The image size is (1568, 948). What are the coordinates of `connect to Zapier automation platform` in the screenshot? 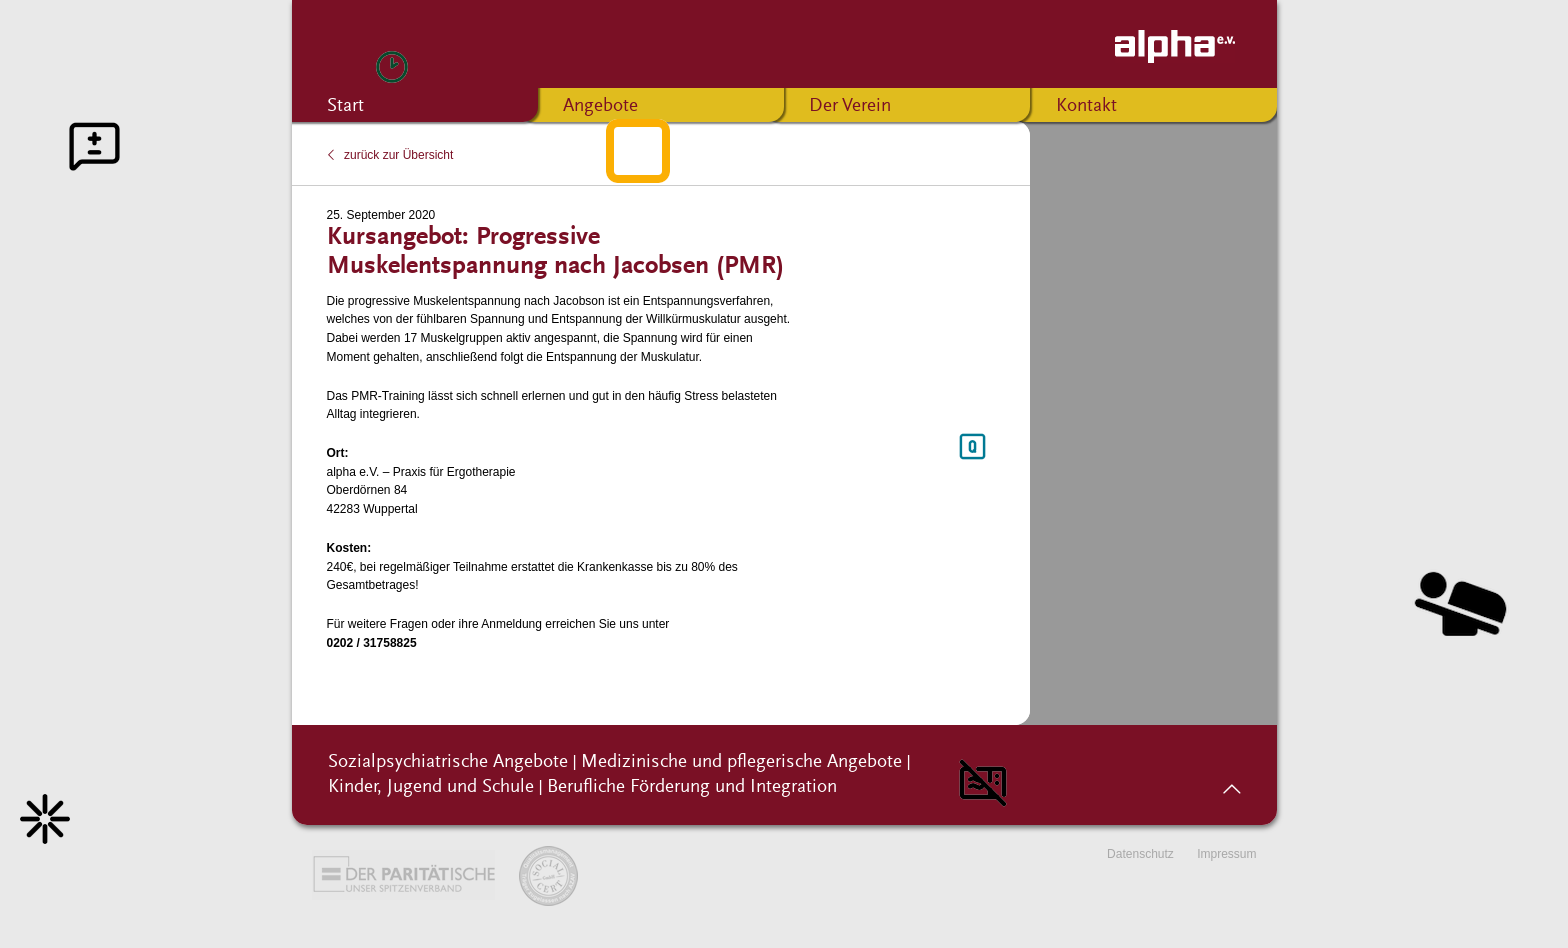 It's located at (45, 819).